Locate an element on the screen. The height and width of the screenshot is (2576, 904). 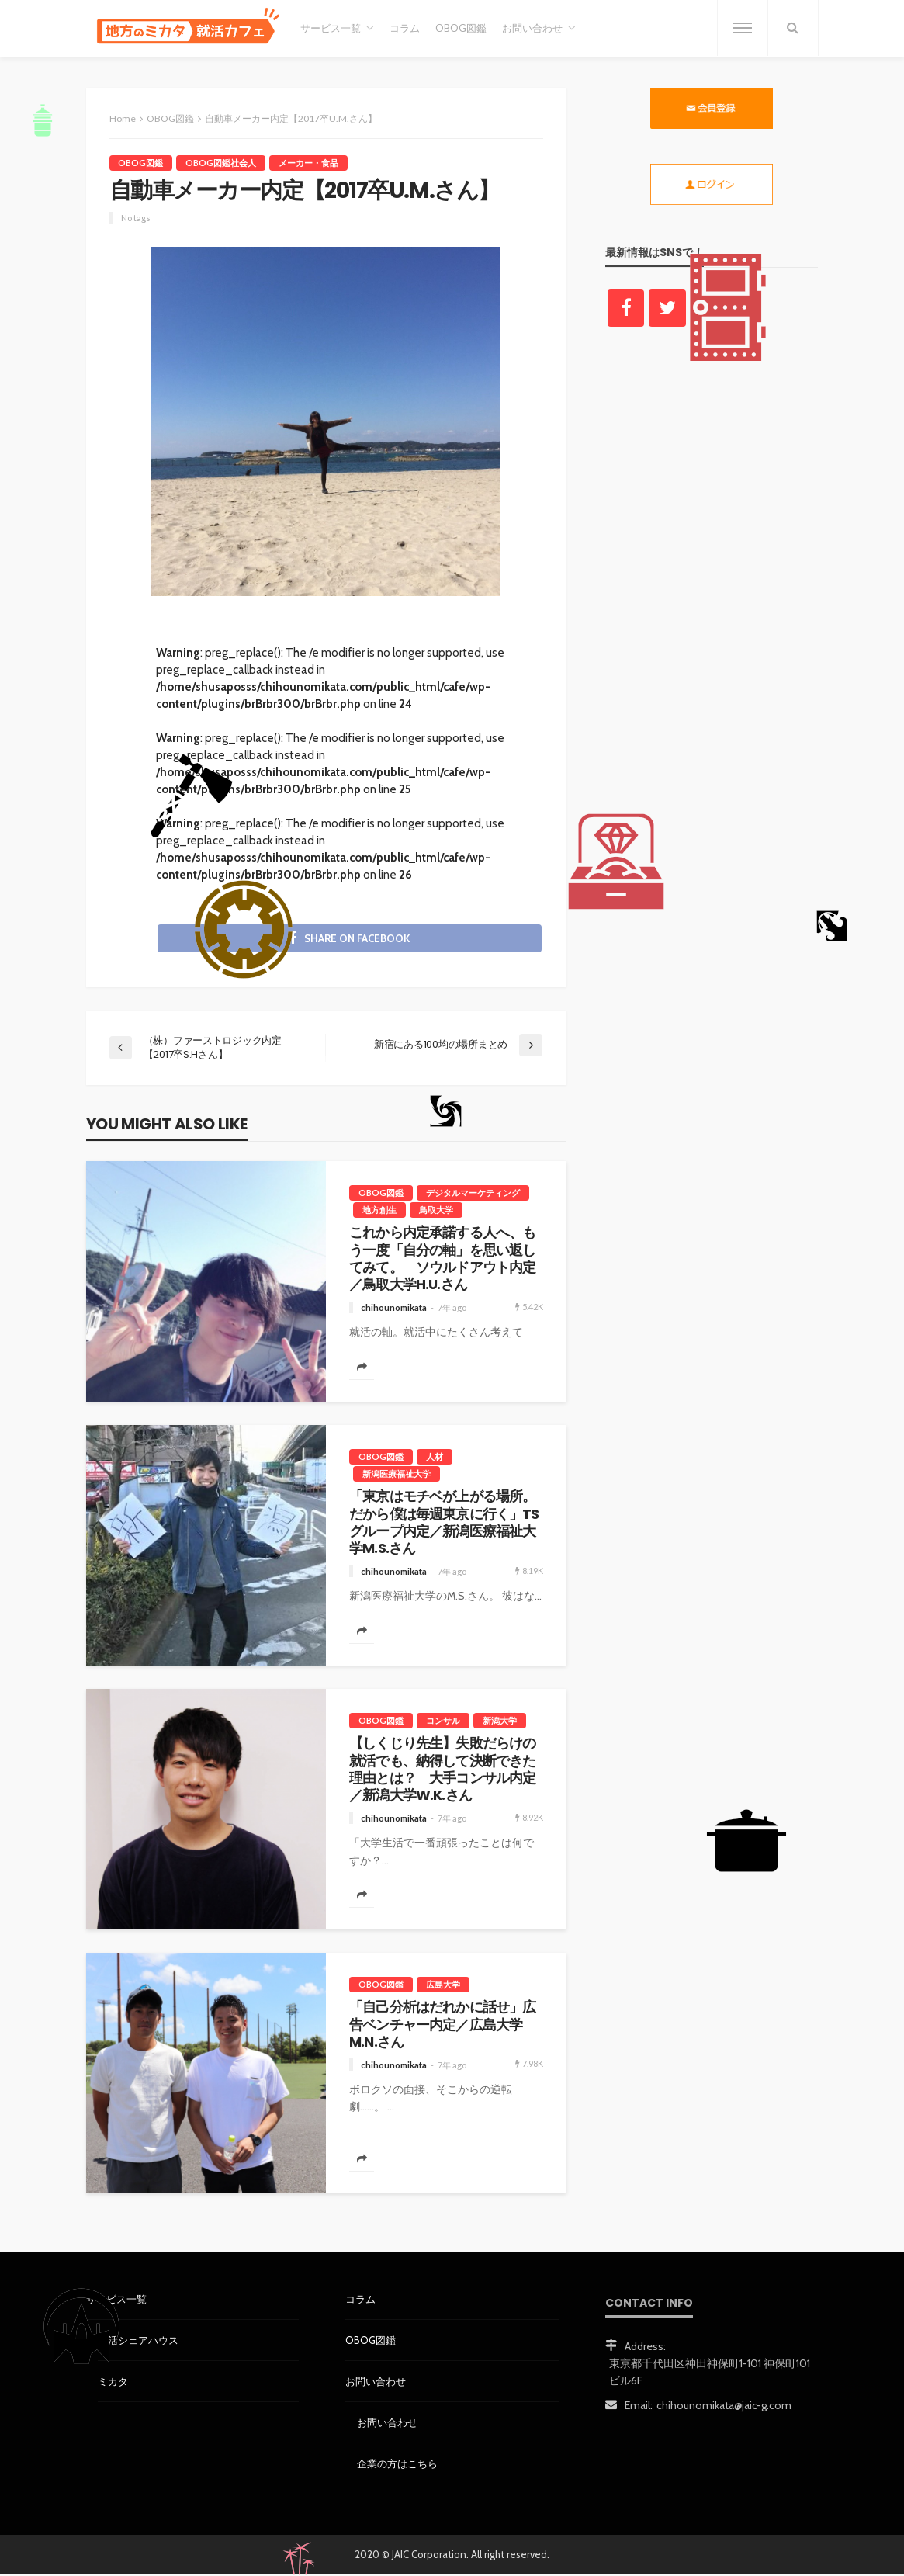
access cooking or recipe features is located at coordinates (746, 1840).